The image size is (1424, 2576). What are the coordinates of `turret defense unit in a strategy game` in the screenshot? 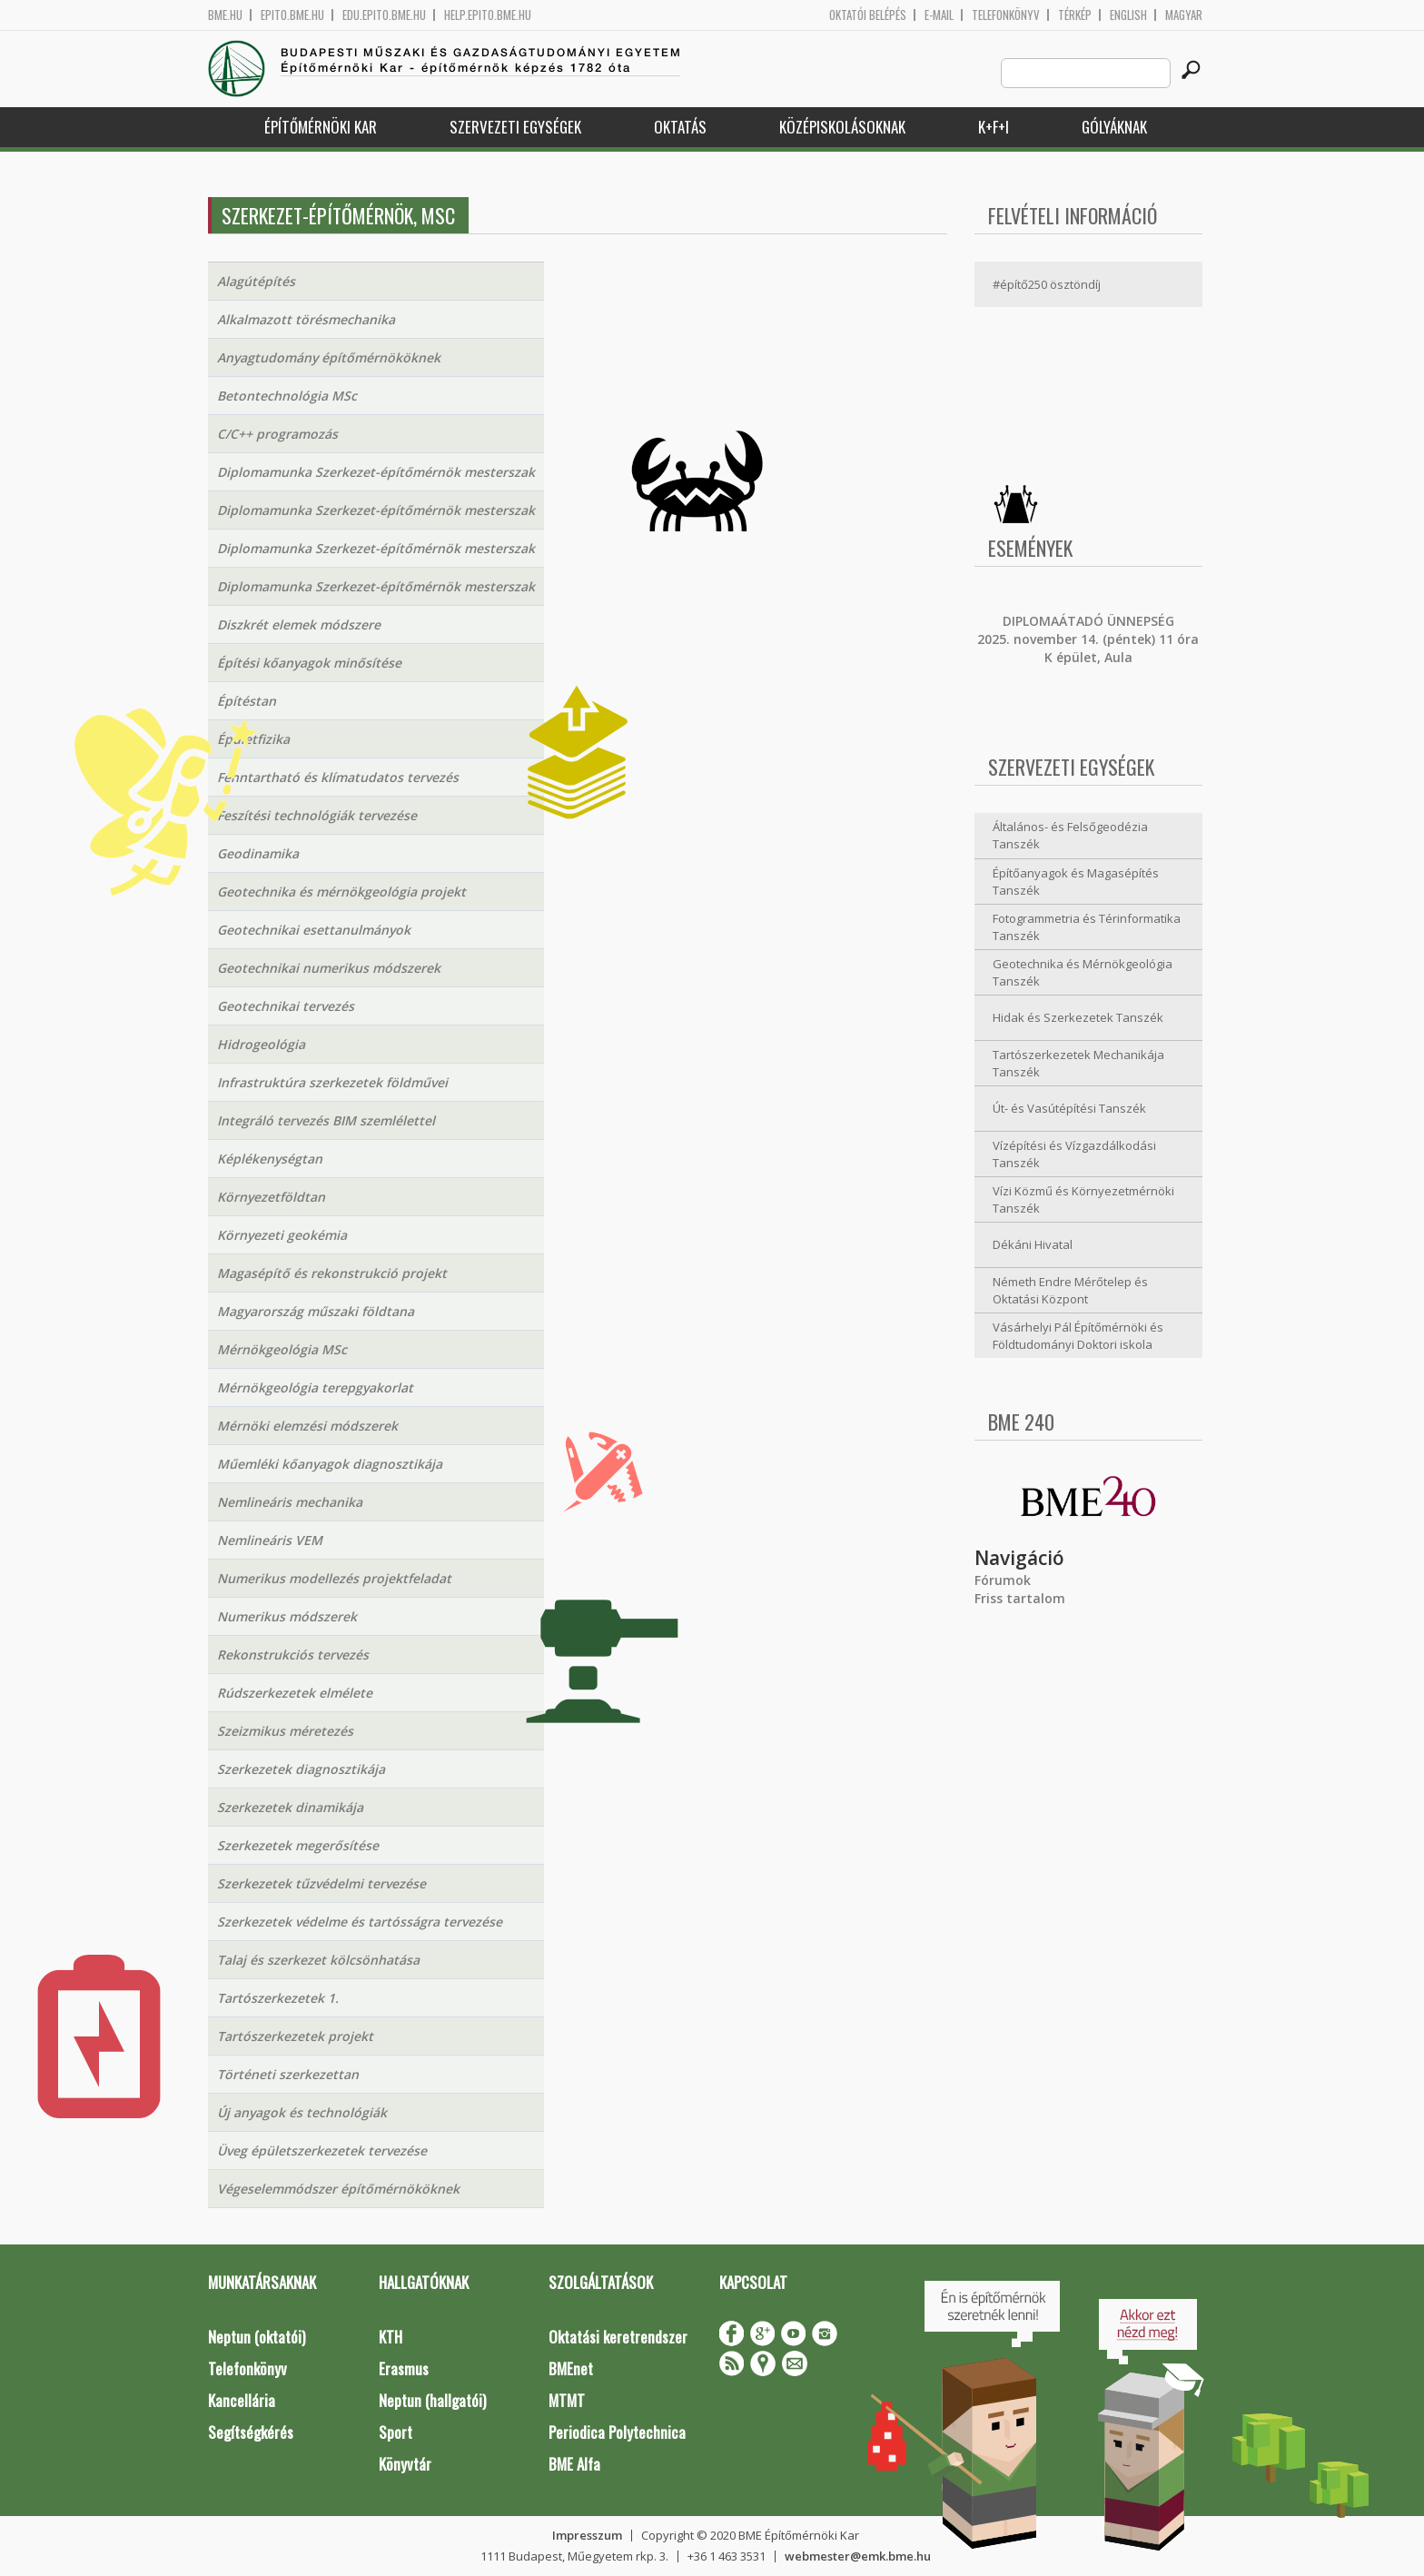 It's located at (602, 1661).